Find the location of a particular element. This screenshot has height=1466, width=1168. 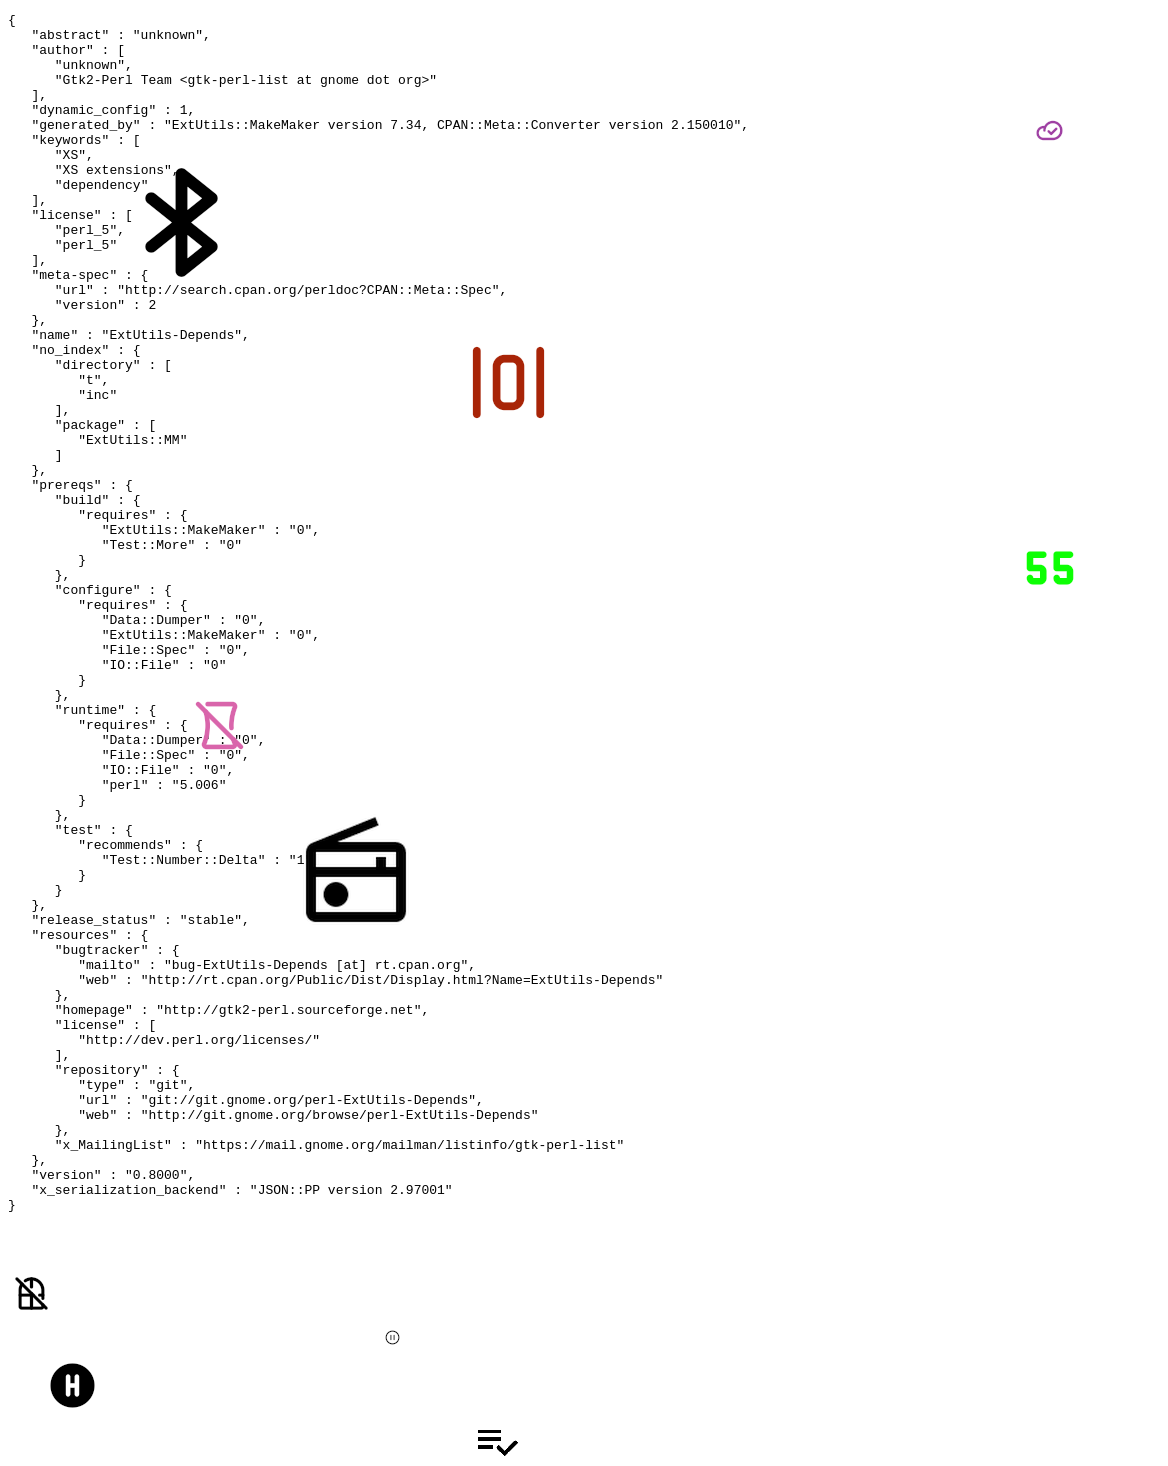

indicates item number 55 in a list or sequence is located at coordinates (1050, 568).